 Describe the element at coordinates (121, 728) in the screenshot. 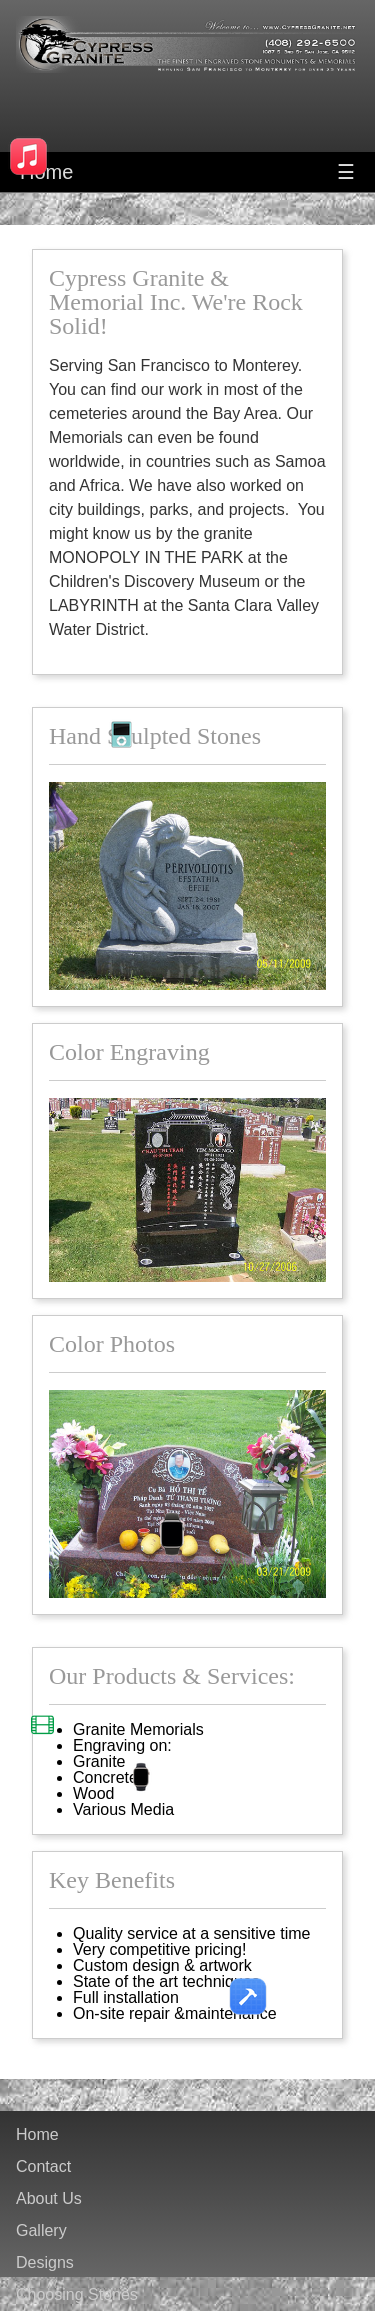

I see `iPod nano device connected` at that location.